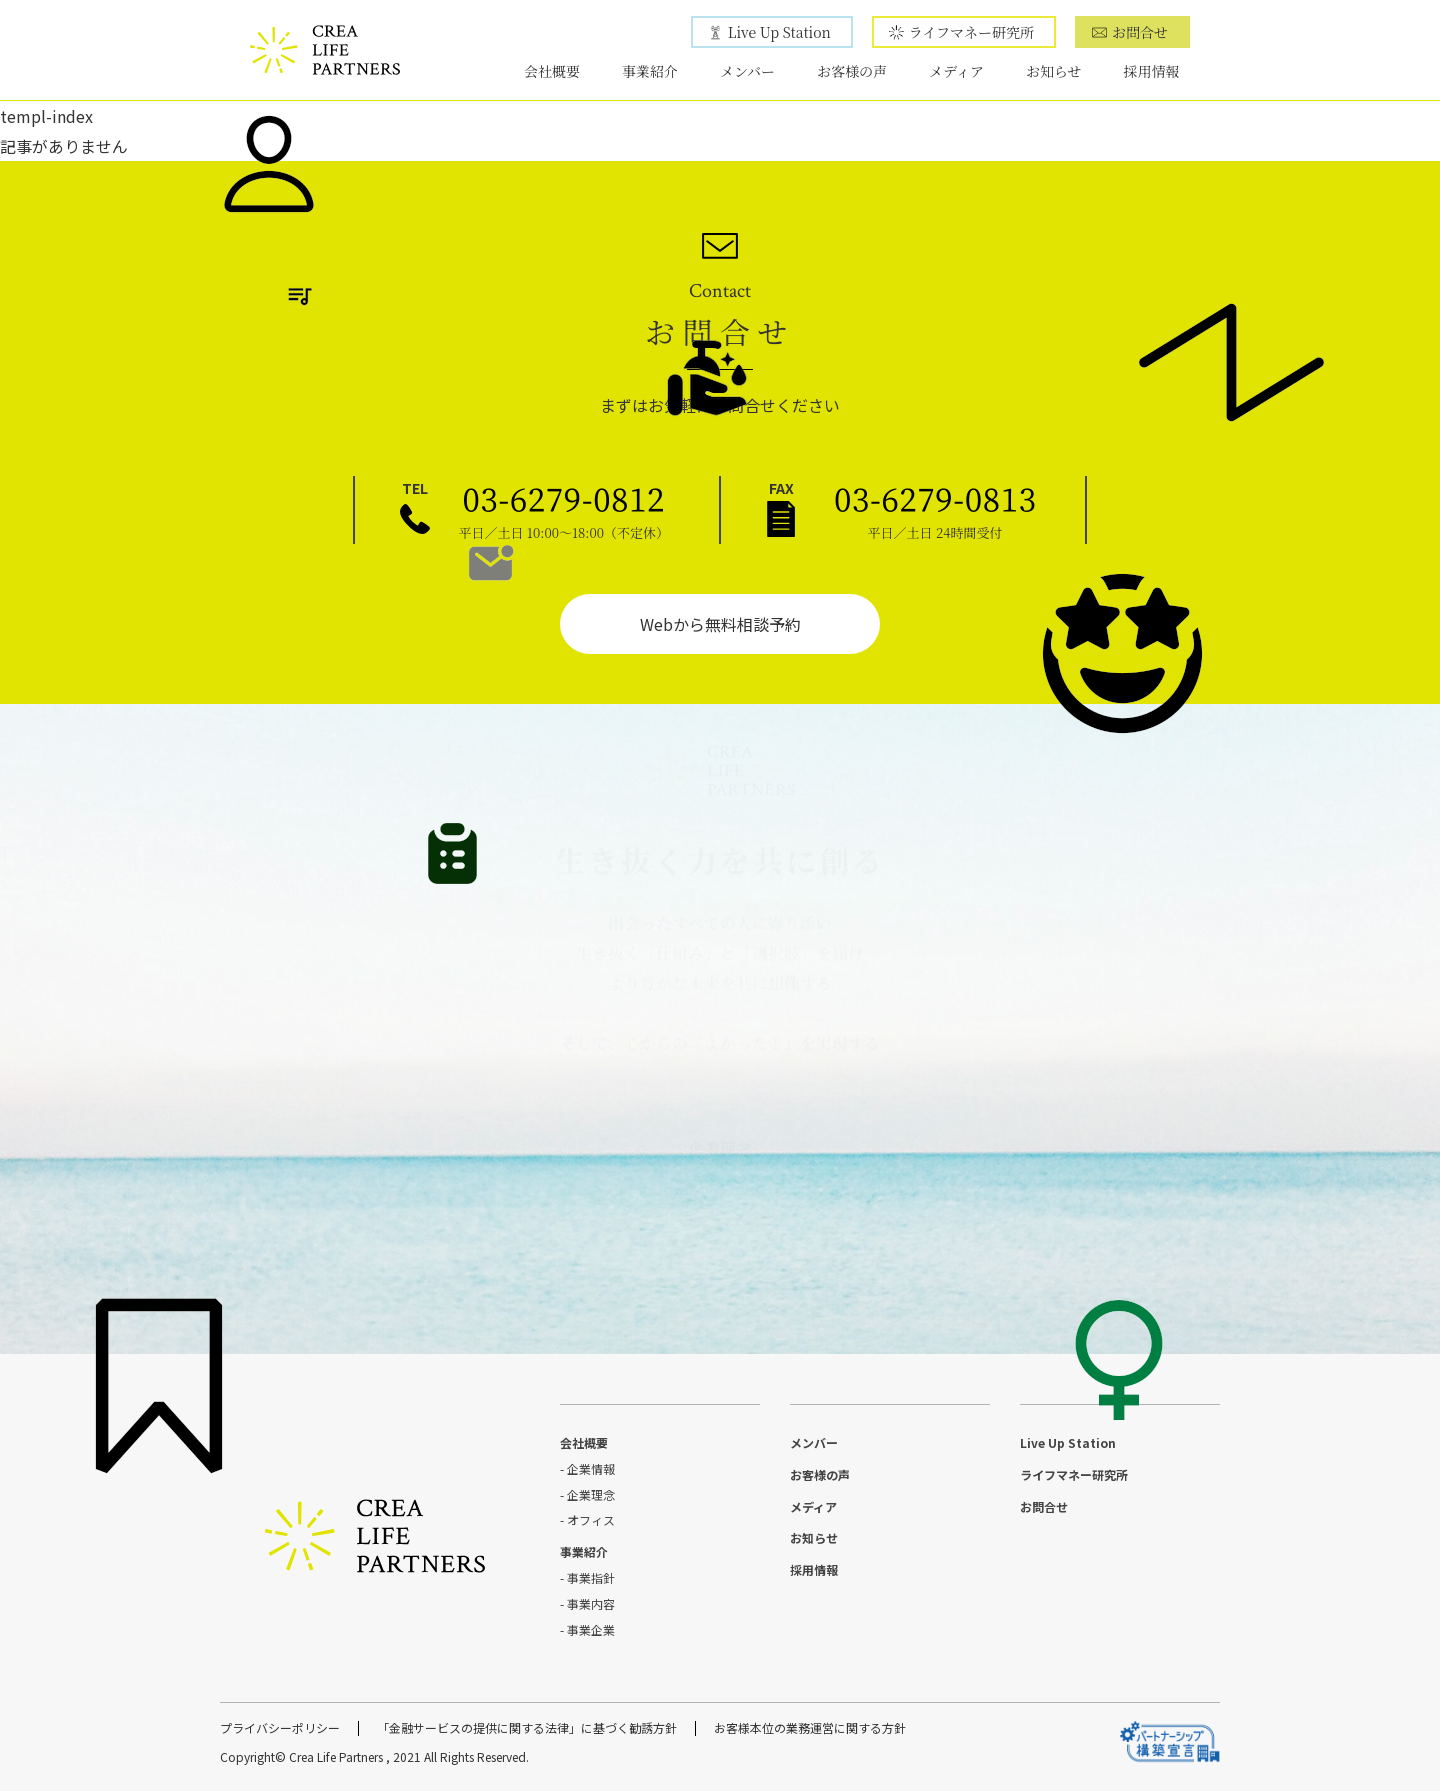 The height and width of the screenshot is (1791, 1440). I want to click on rate something as amazing or five-star, so click(1122, 653).